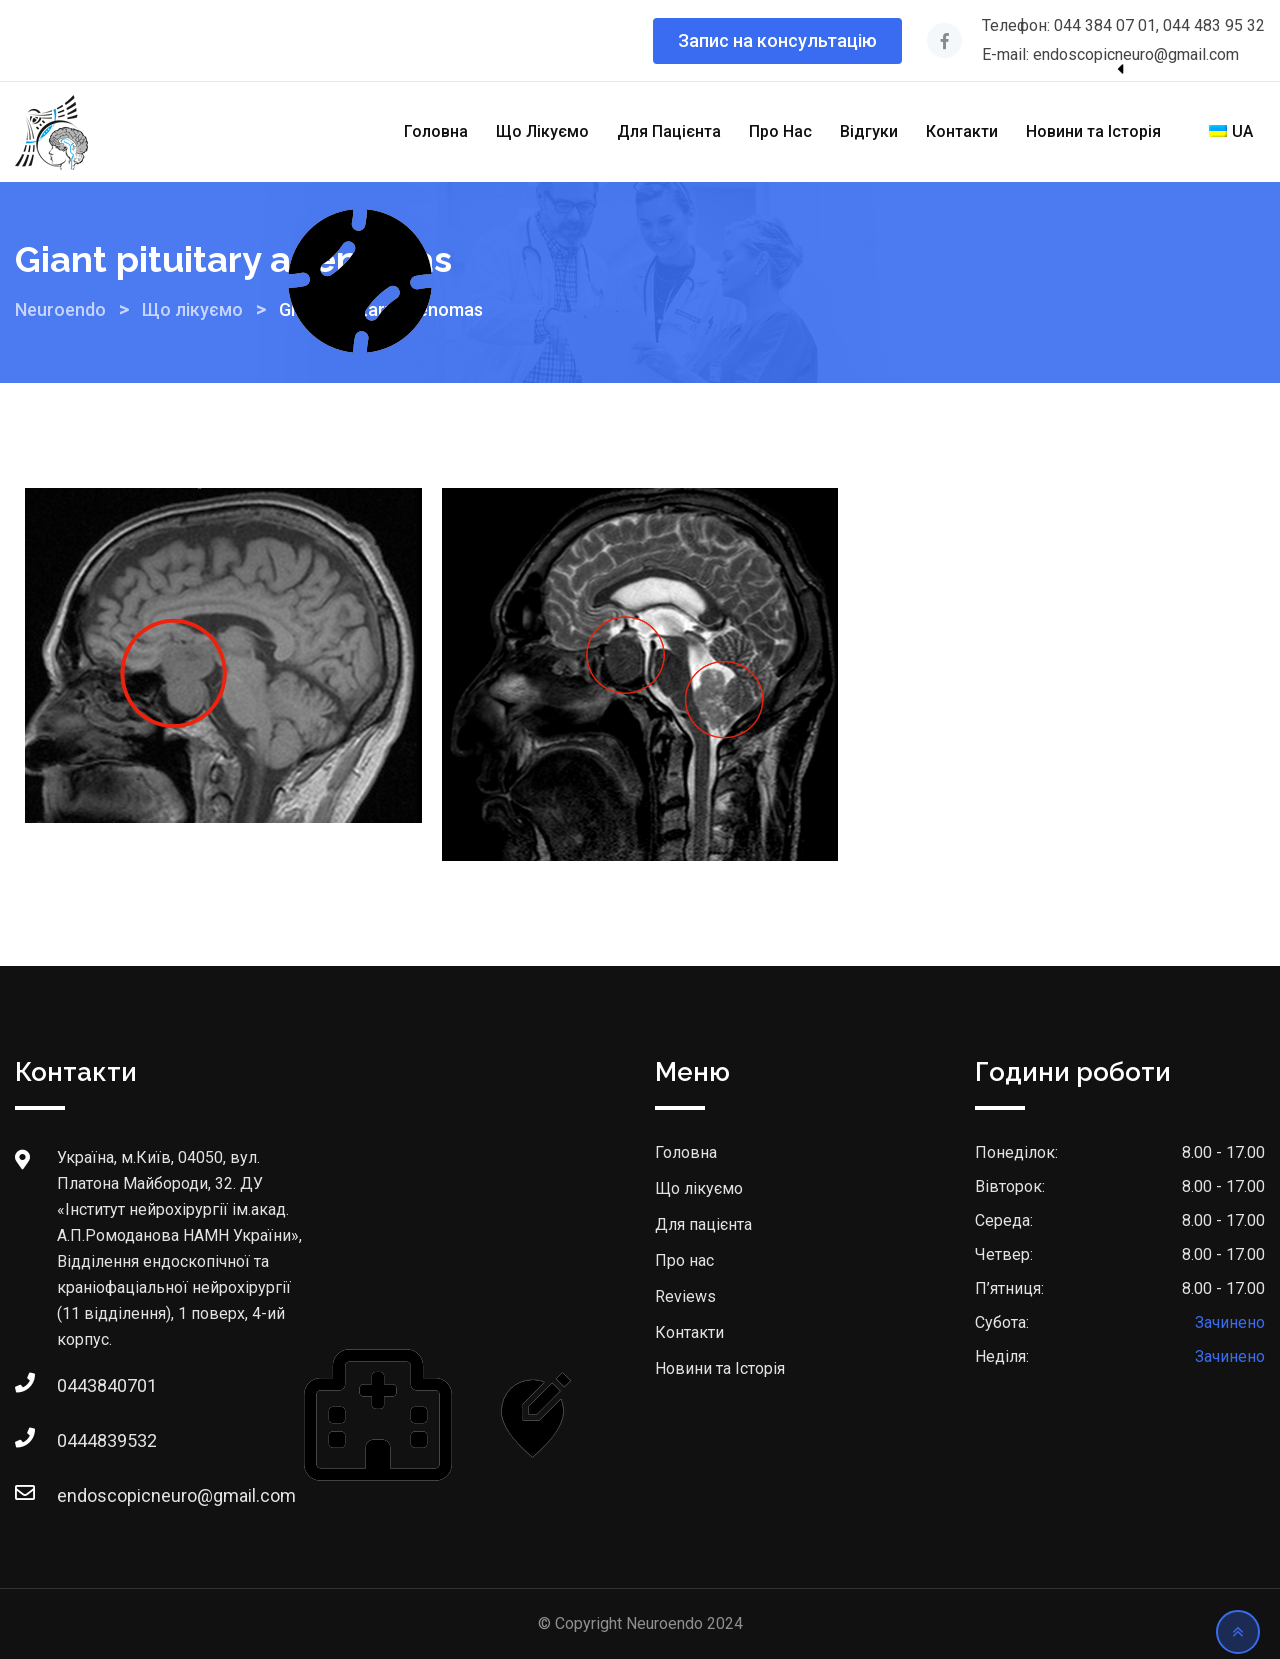 Image resolution: width=1280 pixels, height=1659 pixels. What do you see at coordinates (360, 281) in the screenshot?
I see `view baseball scores or stats` at bounding box center [360, 281].